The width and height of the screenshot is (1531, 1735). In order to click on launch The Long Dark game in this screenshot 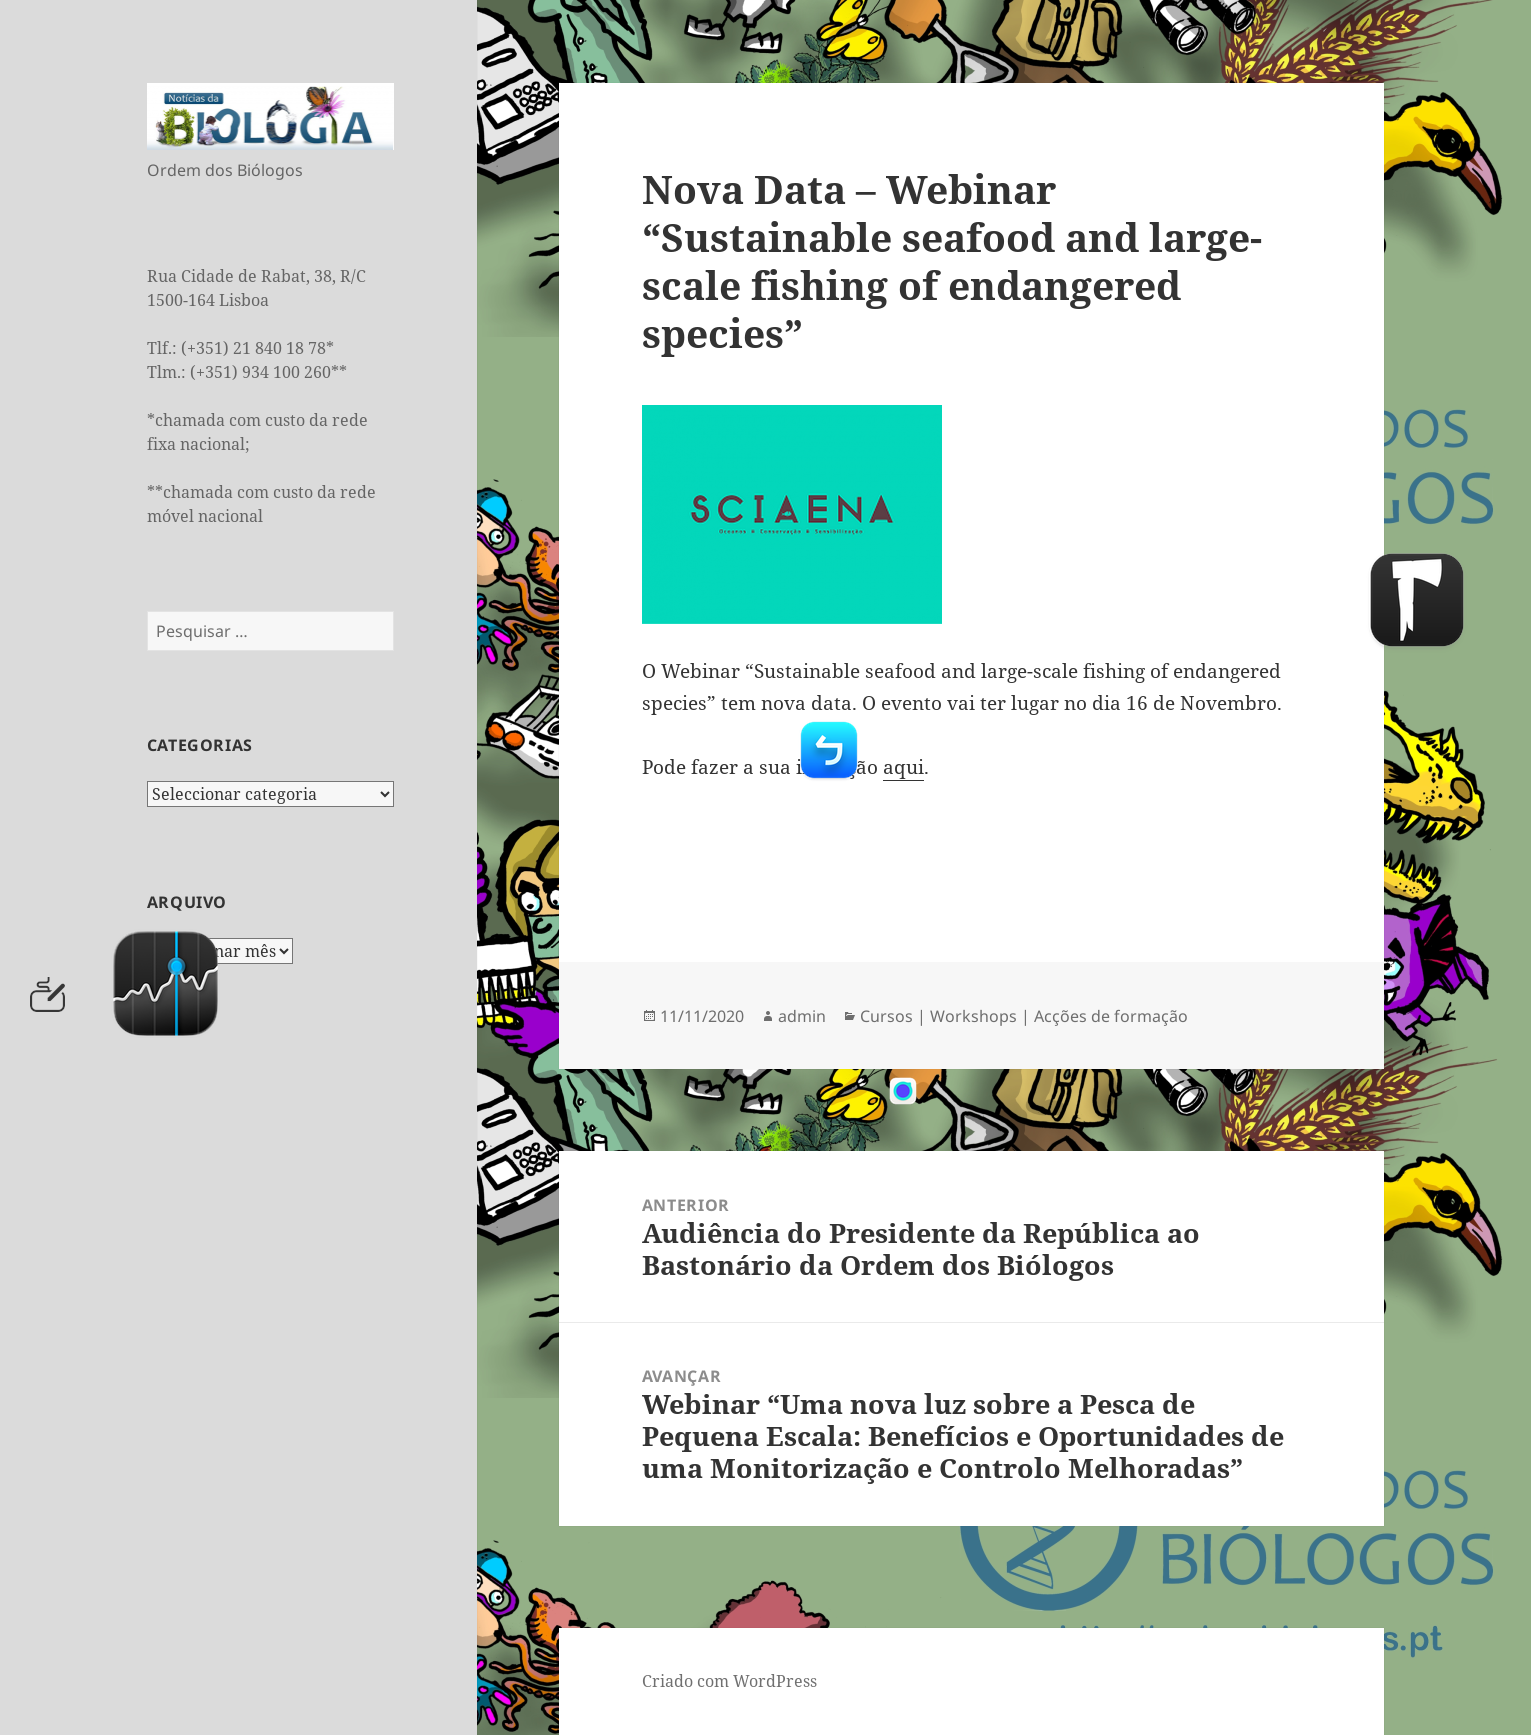, I will do `click(1417, 600)`.